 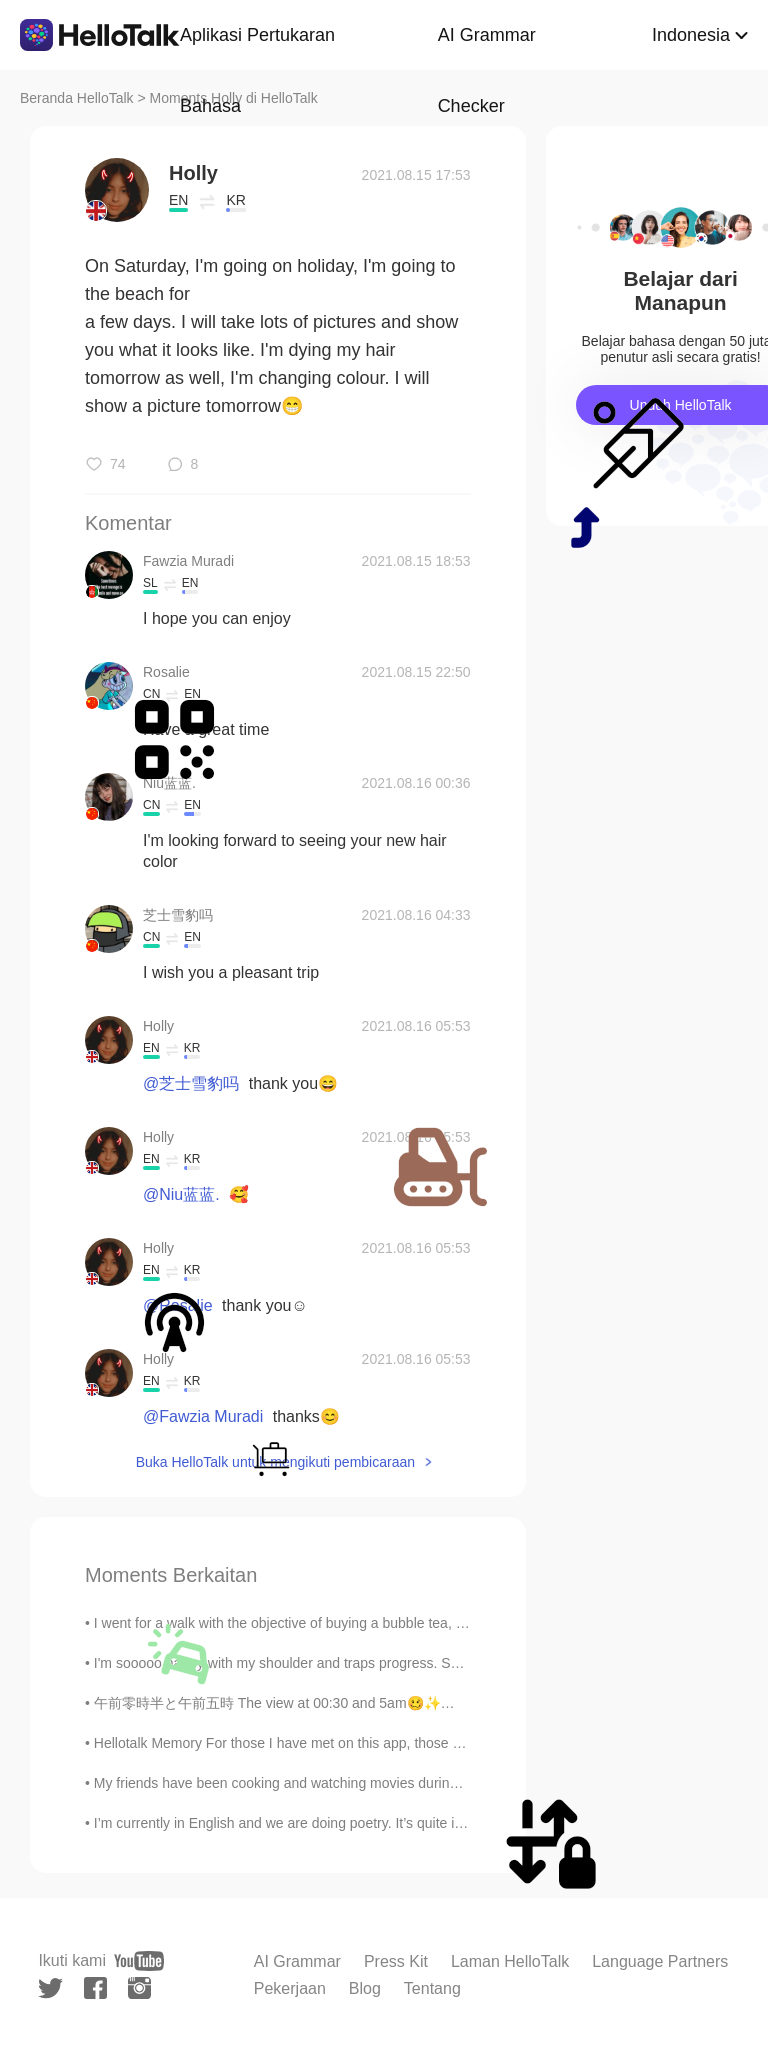 I want to click on scan or generate a QR code, so click(x=174, y=739).